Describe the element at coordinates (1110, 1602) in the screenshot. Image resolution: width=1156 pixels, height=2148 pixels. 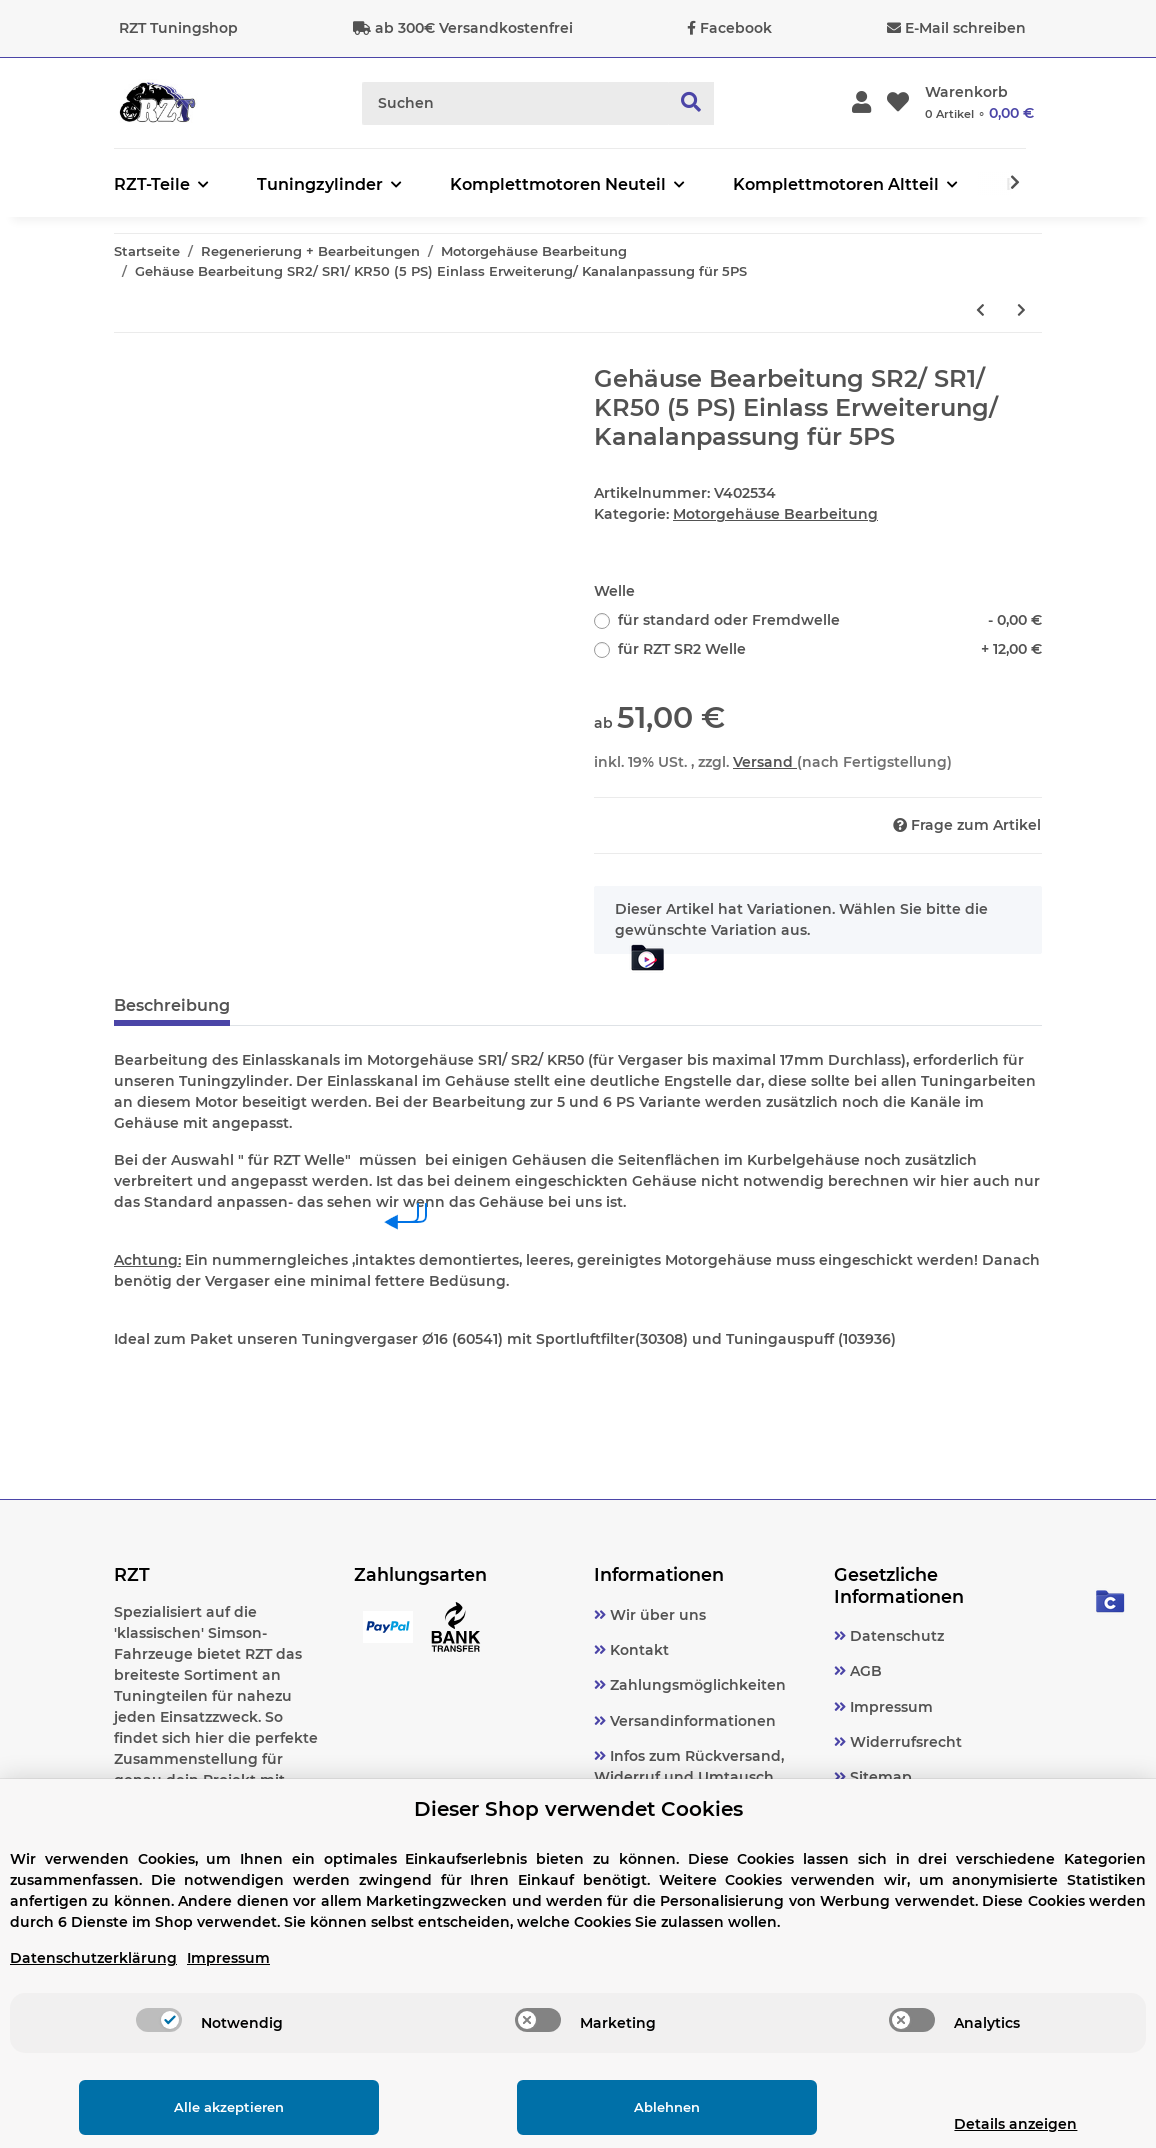
I see `open folder containing C programming files` at that location.